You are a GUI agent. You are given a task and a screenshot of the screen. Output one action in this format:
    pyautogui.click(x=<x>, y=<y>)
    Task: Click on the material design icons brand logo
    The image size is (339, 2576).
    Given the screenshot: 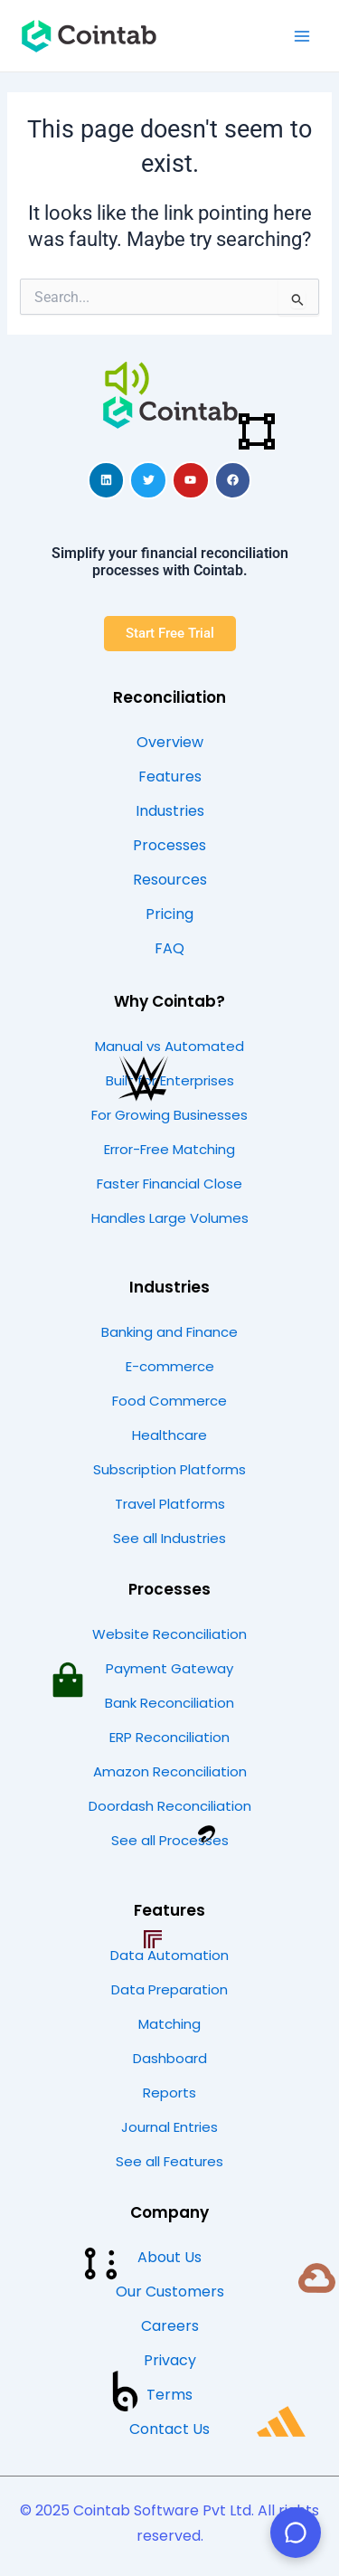 What is the action you would take?
    pyautogui.click(x=257, y=431)
    